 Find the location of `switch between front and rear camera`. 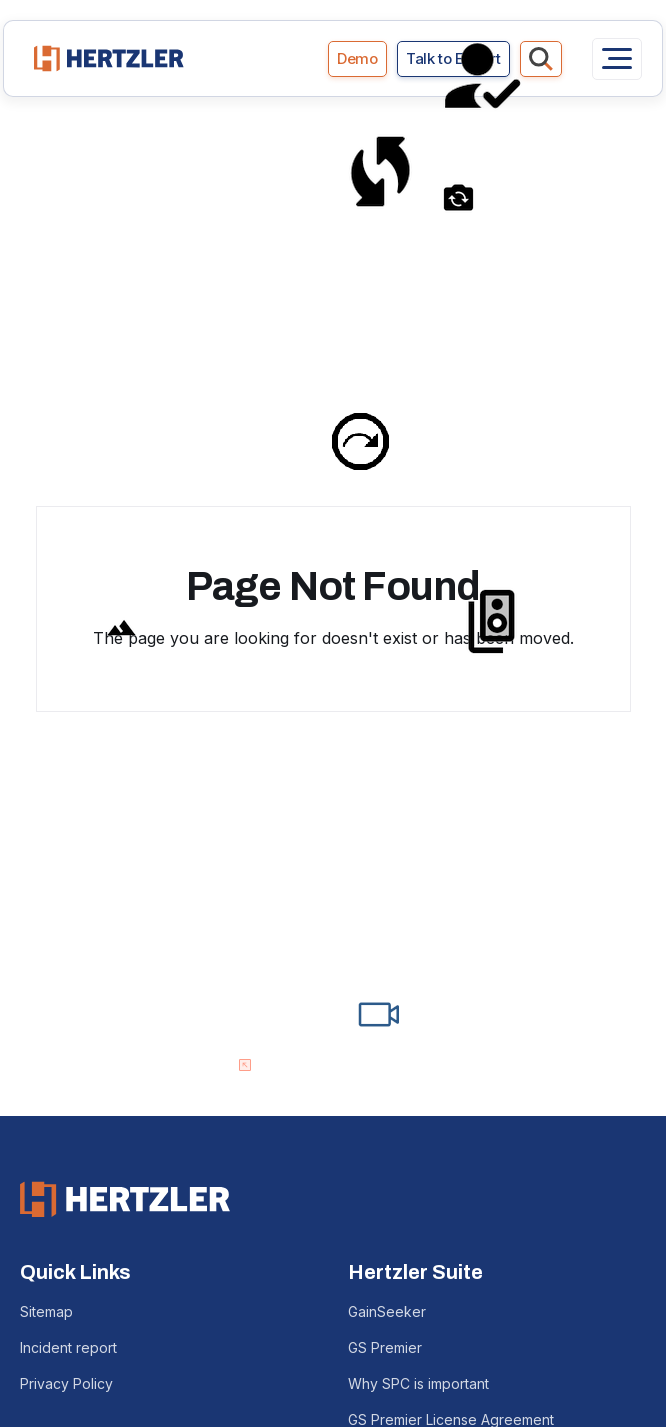

switch between front and rear camera is located at coordinates (458, 197).